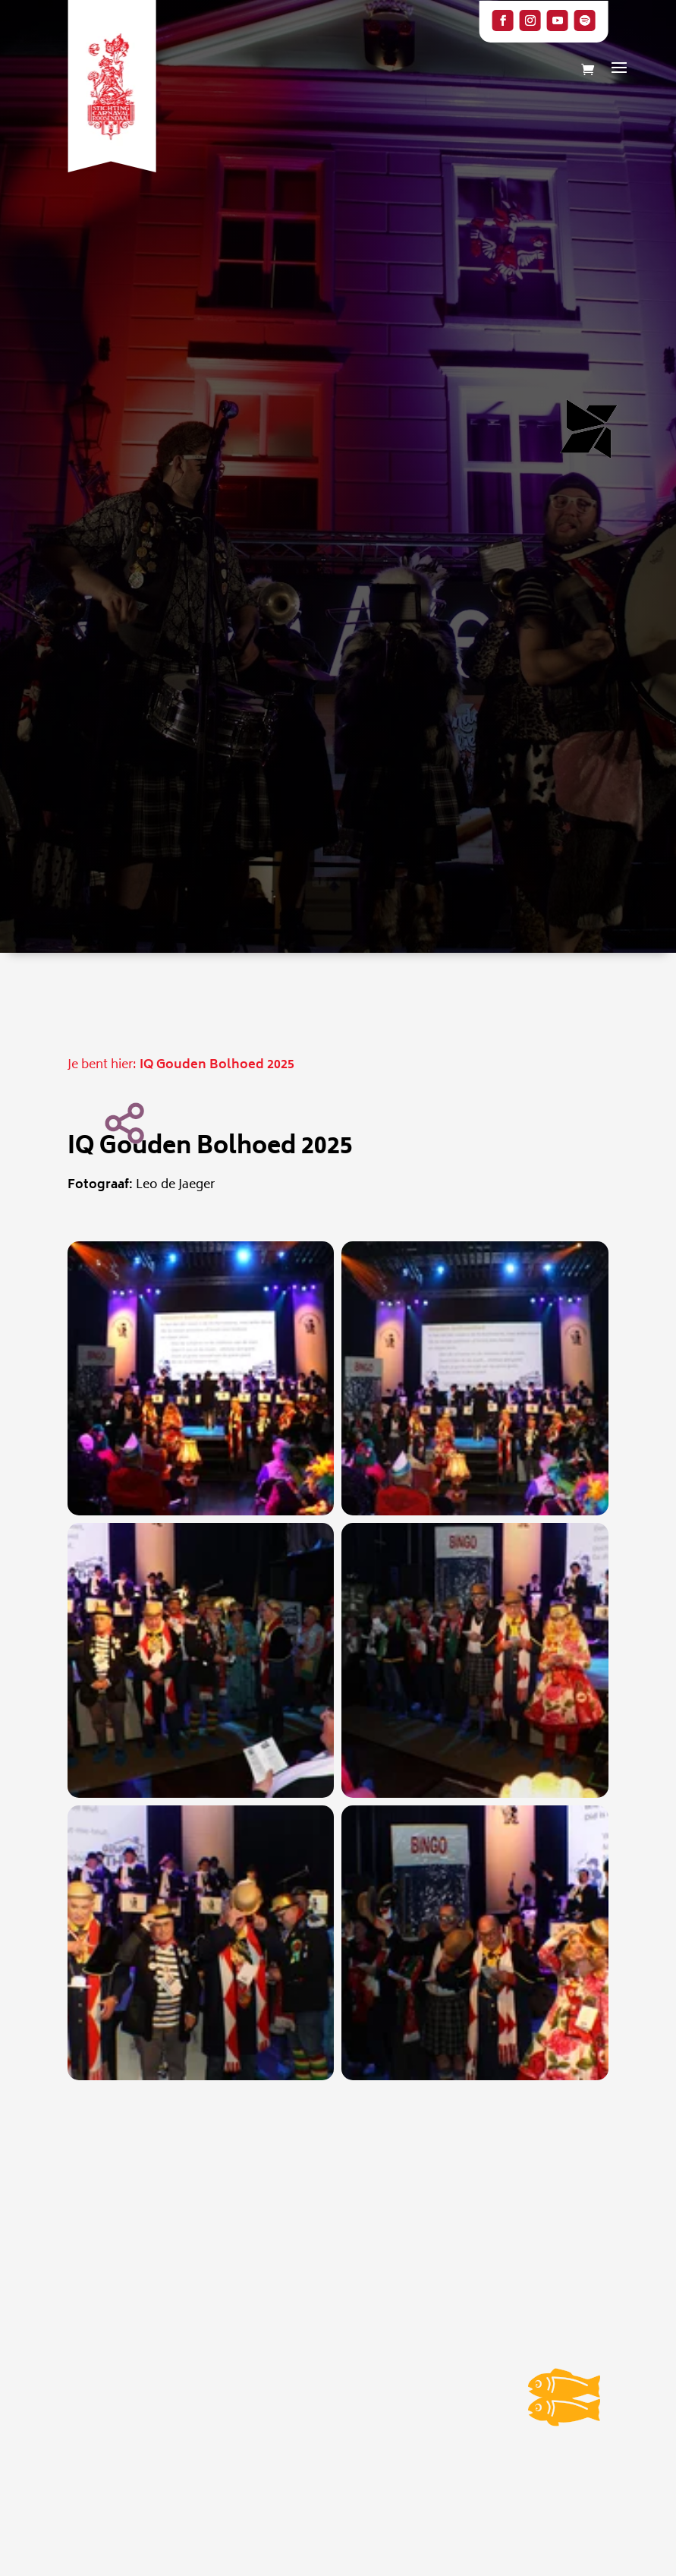  I want to click on MODX content management system logo, so click(589, 429).